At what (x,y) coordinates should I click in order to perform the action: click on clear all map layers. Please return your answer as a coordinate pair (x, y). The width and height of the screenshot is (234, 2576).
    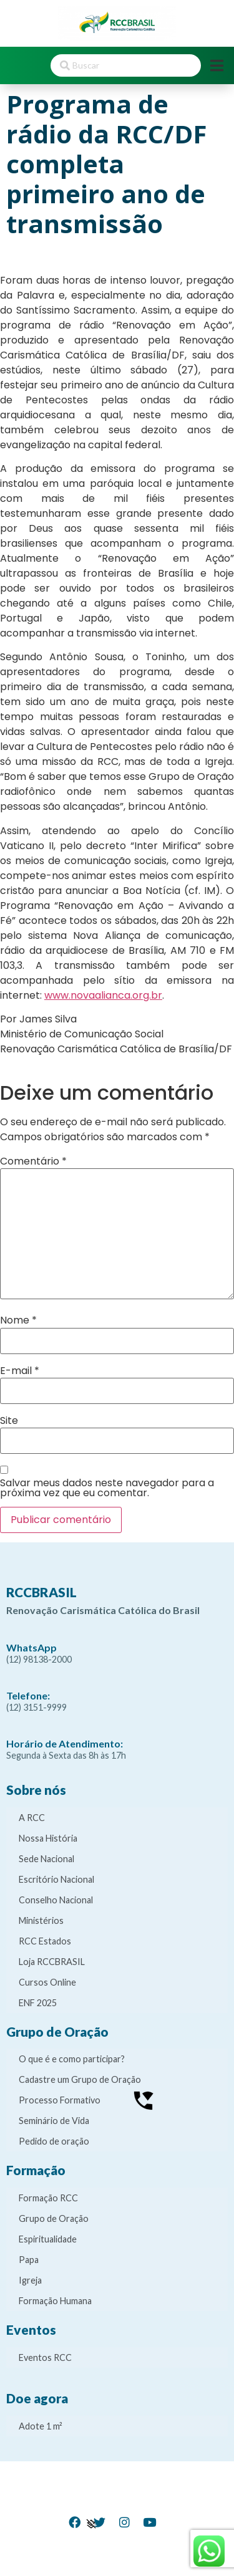
    Looking at the image, I should click on (91, 2524).